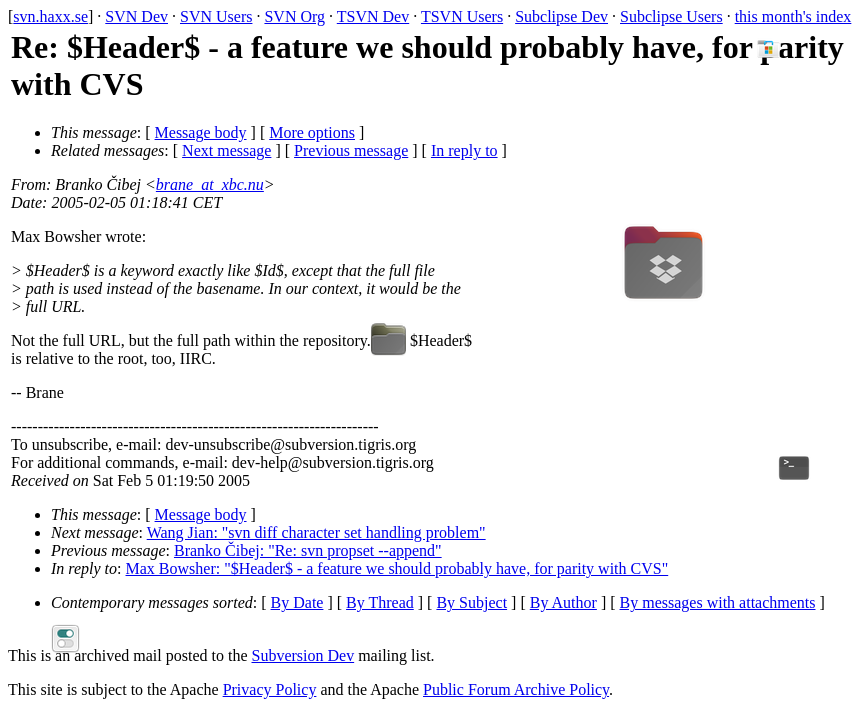 The image size is (865, 720). What do you see at coordinates (768, 49) in the screenshot?
I see `open microsoft store downloads folder` at bounding box center [768, 49].